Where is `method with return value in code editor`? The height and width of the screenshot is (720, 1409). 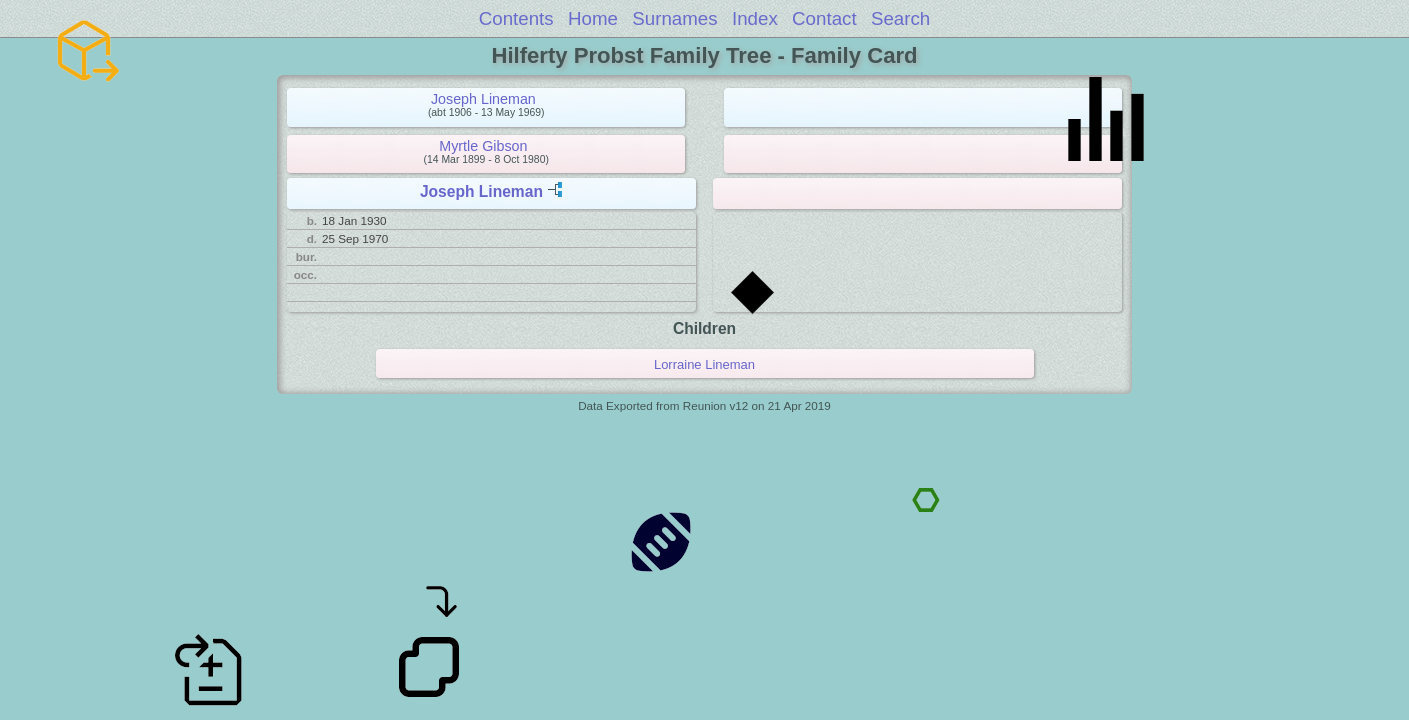
method with return value in code editor is located at coordinates (84, 51).